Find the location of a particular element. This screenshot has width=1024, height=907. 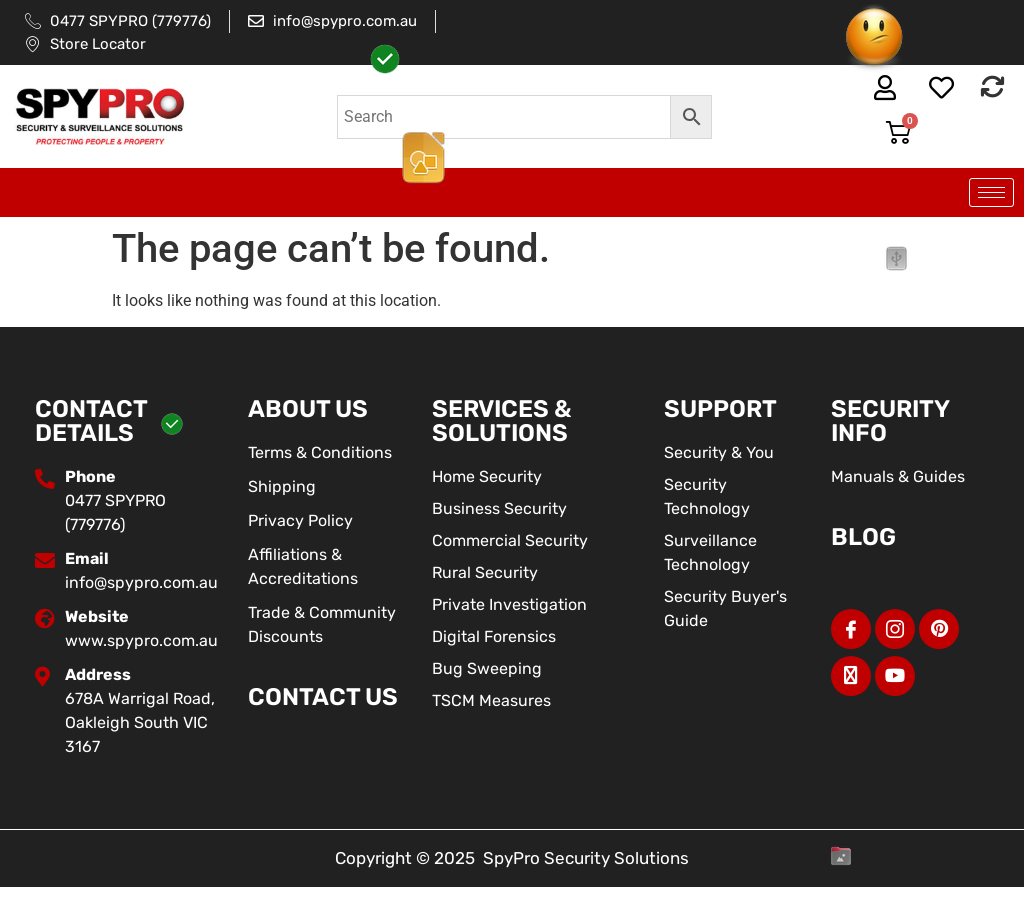

access connected USB storage device is located at coordinates (896, 258).